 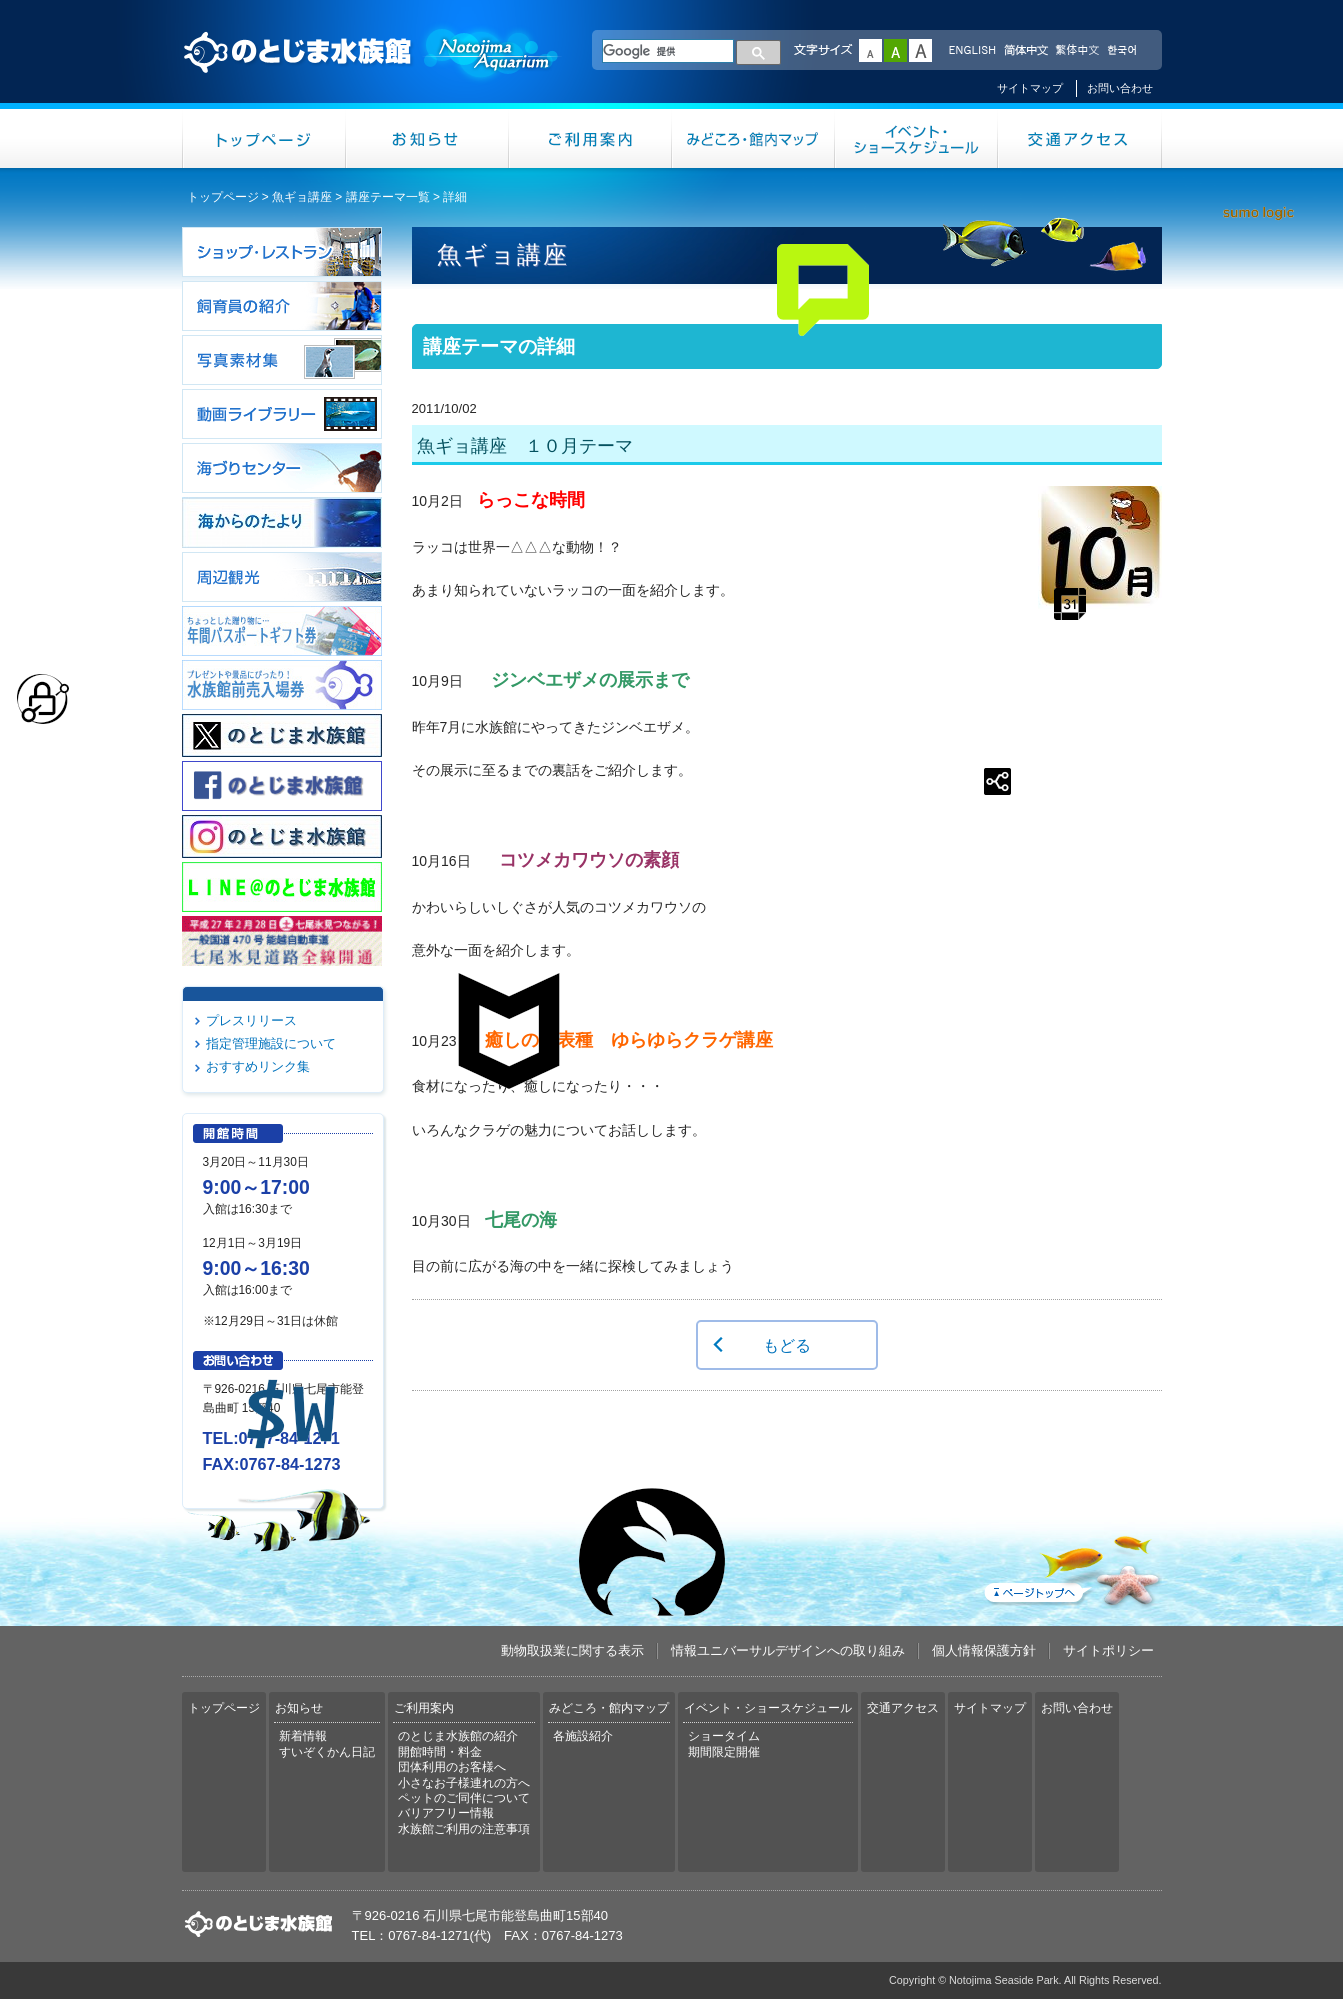 I want to click on sumo logic company logo, so click(x=1258, y=213).